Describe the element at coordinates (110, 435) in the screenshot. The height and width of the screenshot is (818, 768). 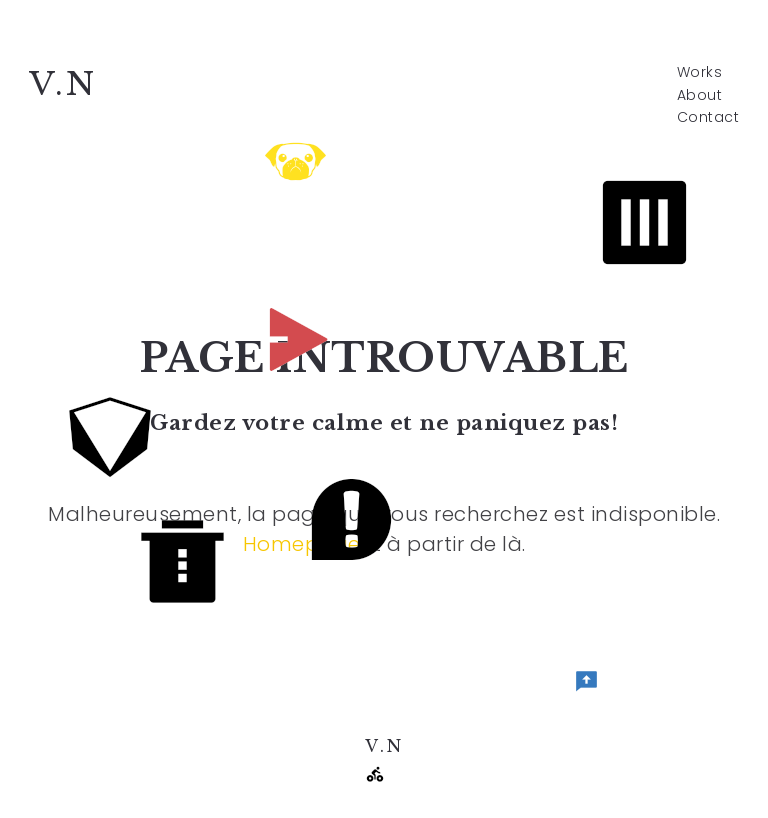
I see `openbase logo` at that location.